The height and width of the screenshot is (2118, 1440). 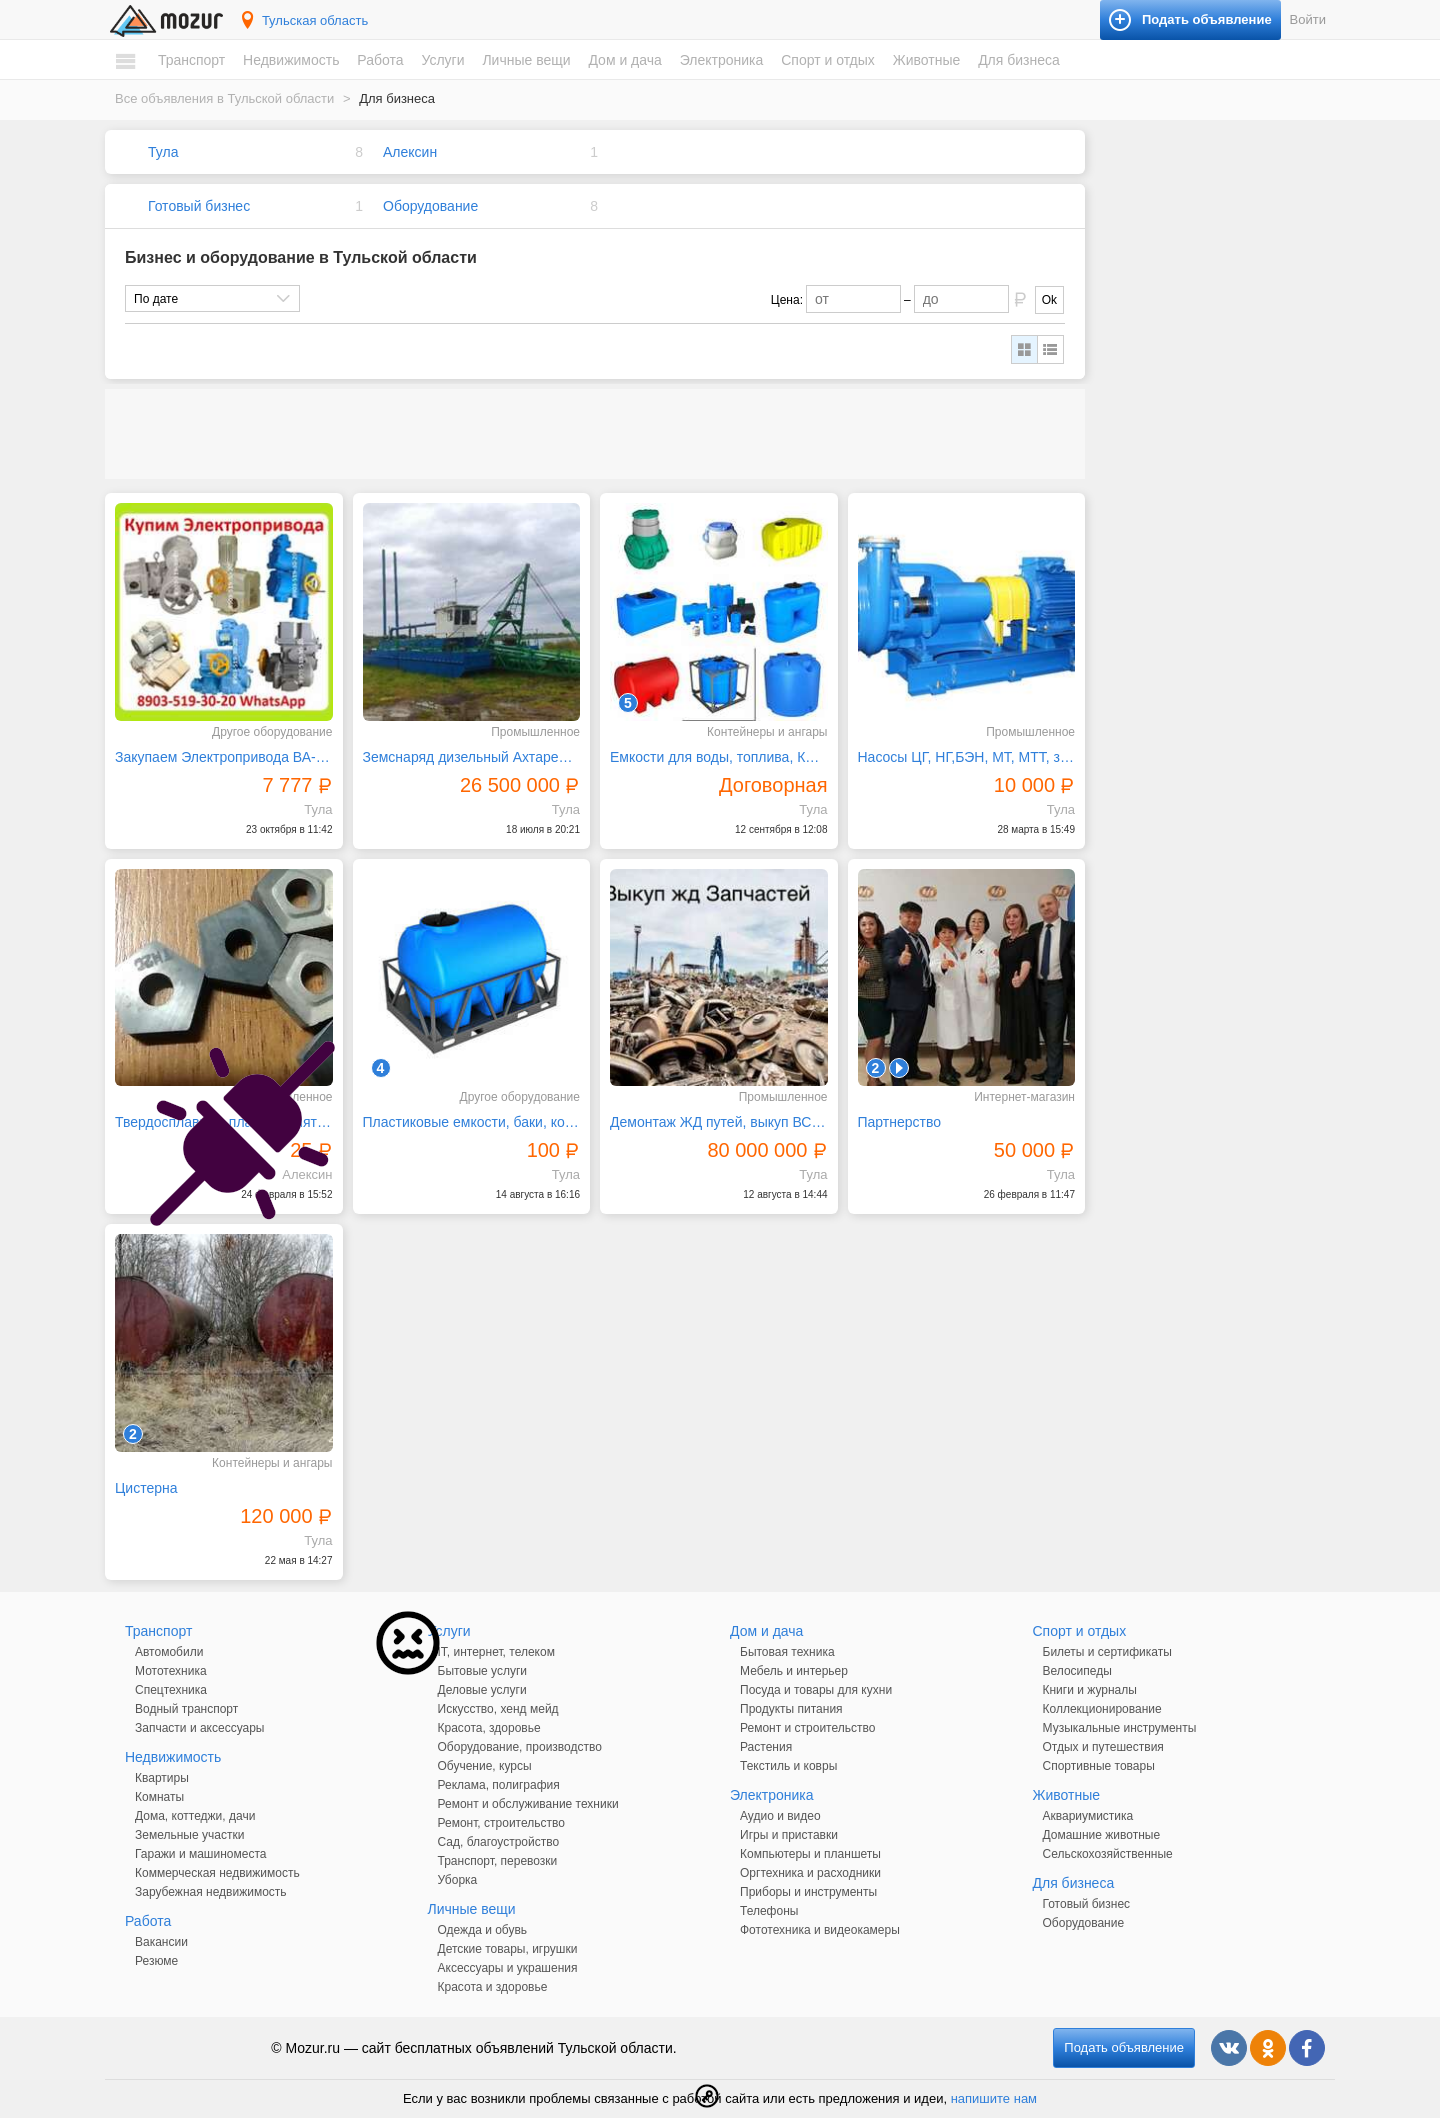 What do you see at coordinates (408, 1643) in the screenshot?
I see `express frustration or anger` at bounding box center [408, 1643].